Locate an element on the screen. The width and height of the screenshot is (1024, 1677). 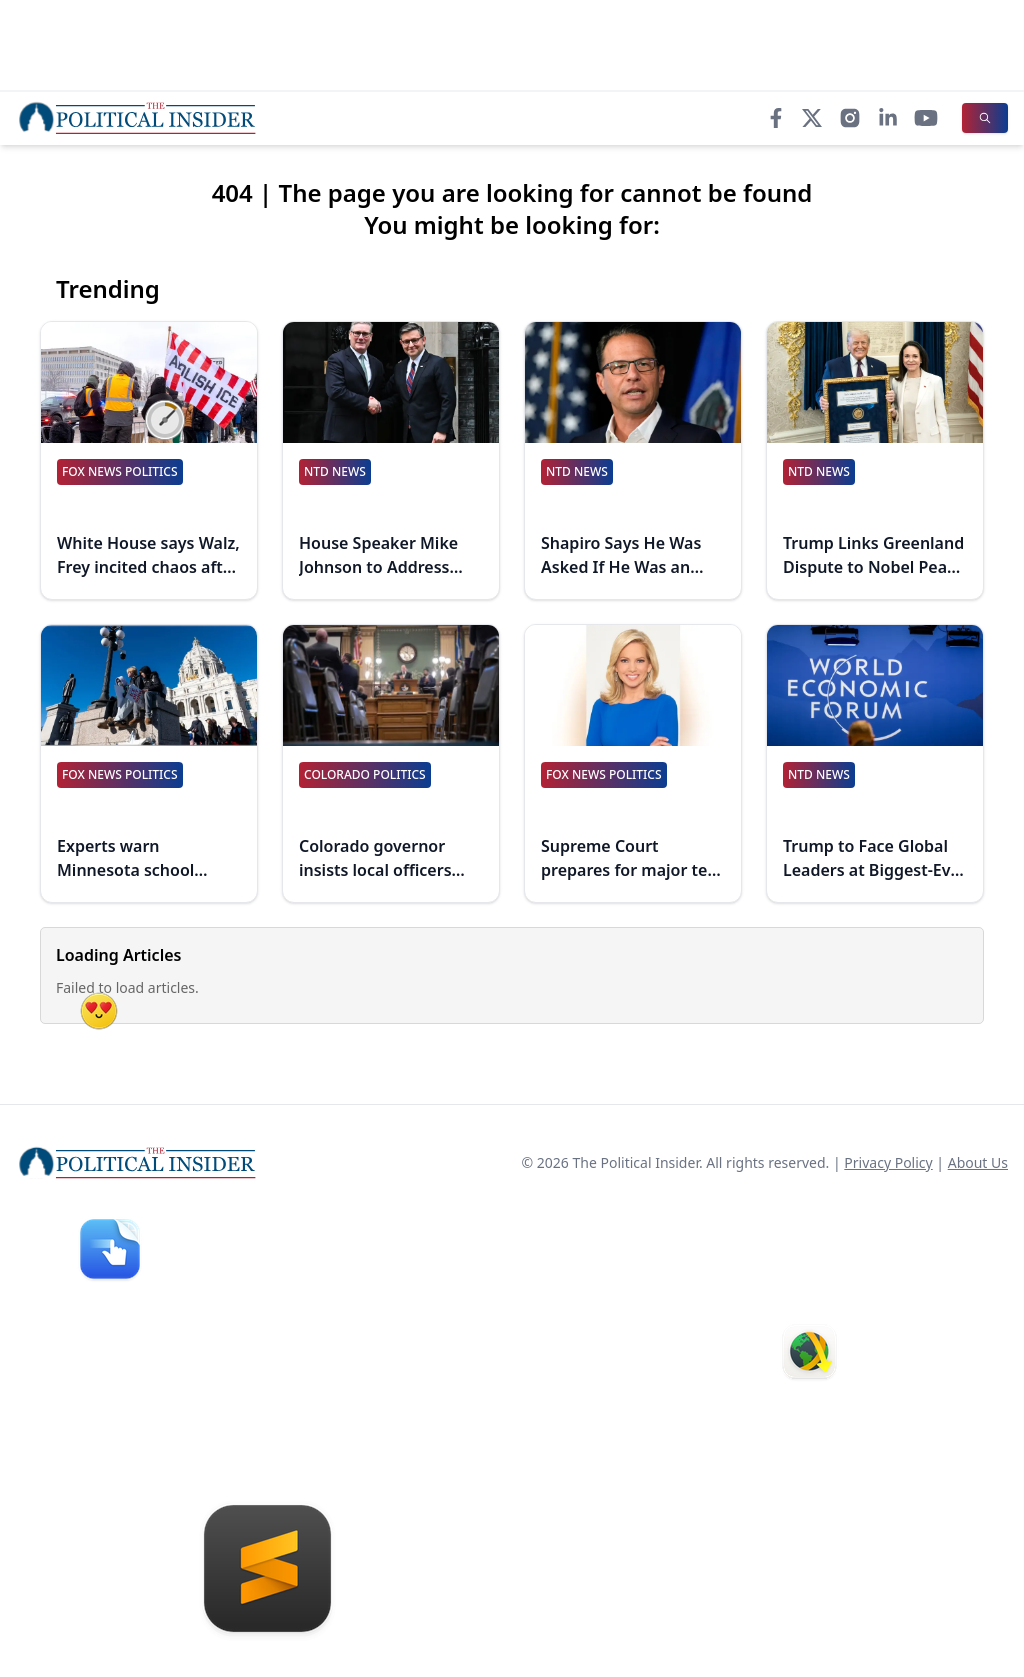
open the Socialize app is located at coordinates (99, 1011).